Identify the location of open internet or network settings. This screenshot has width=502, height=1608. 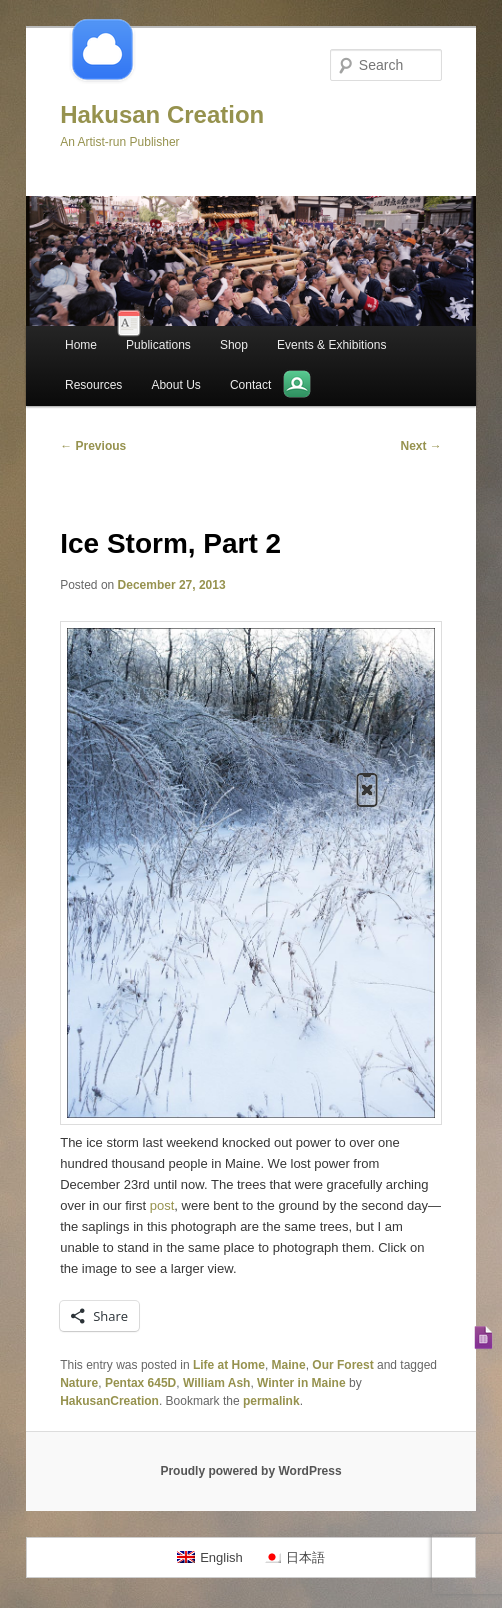
(102, 50).